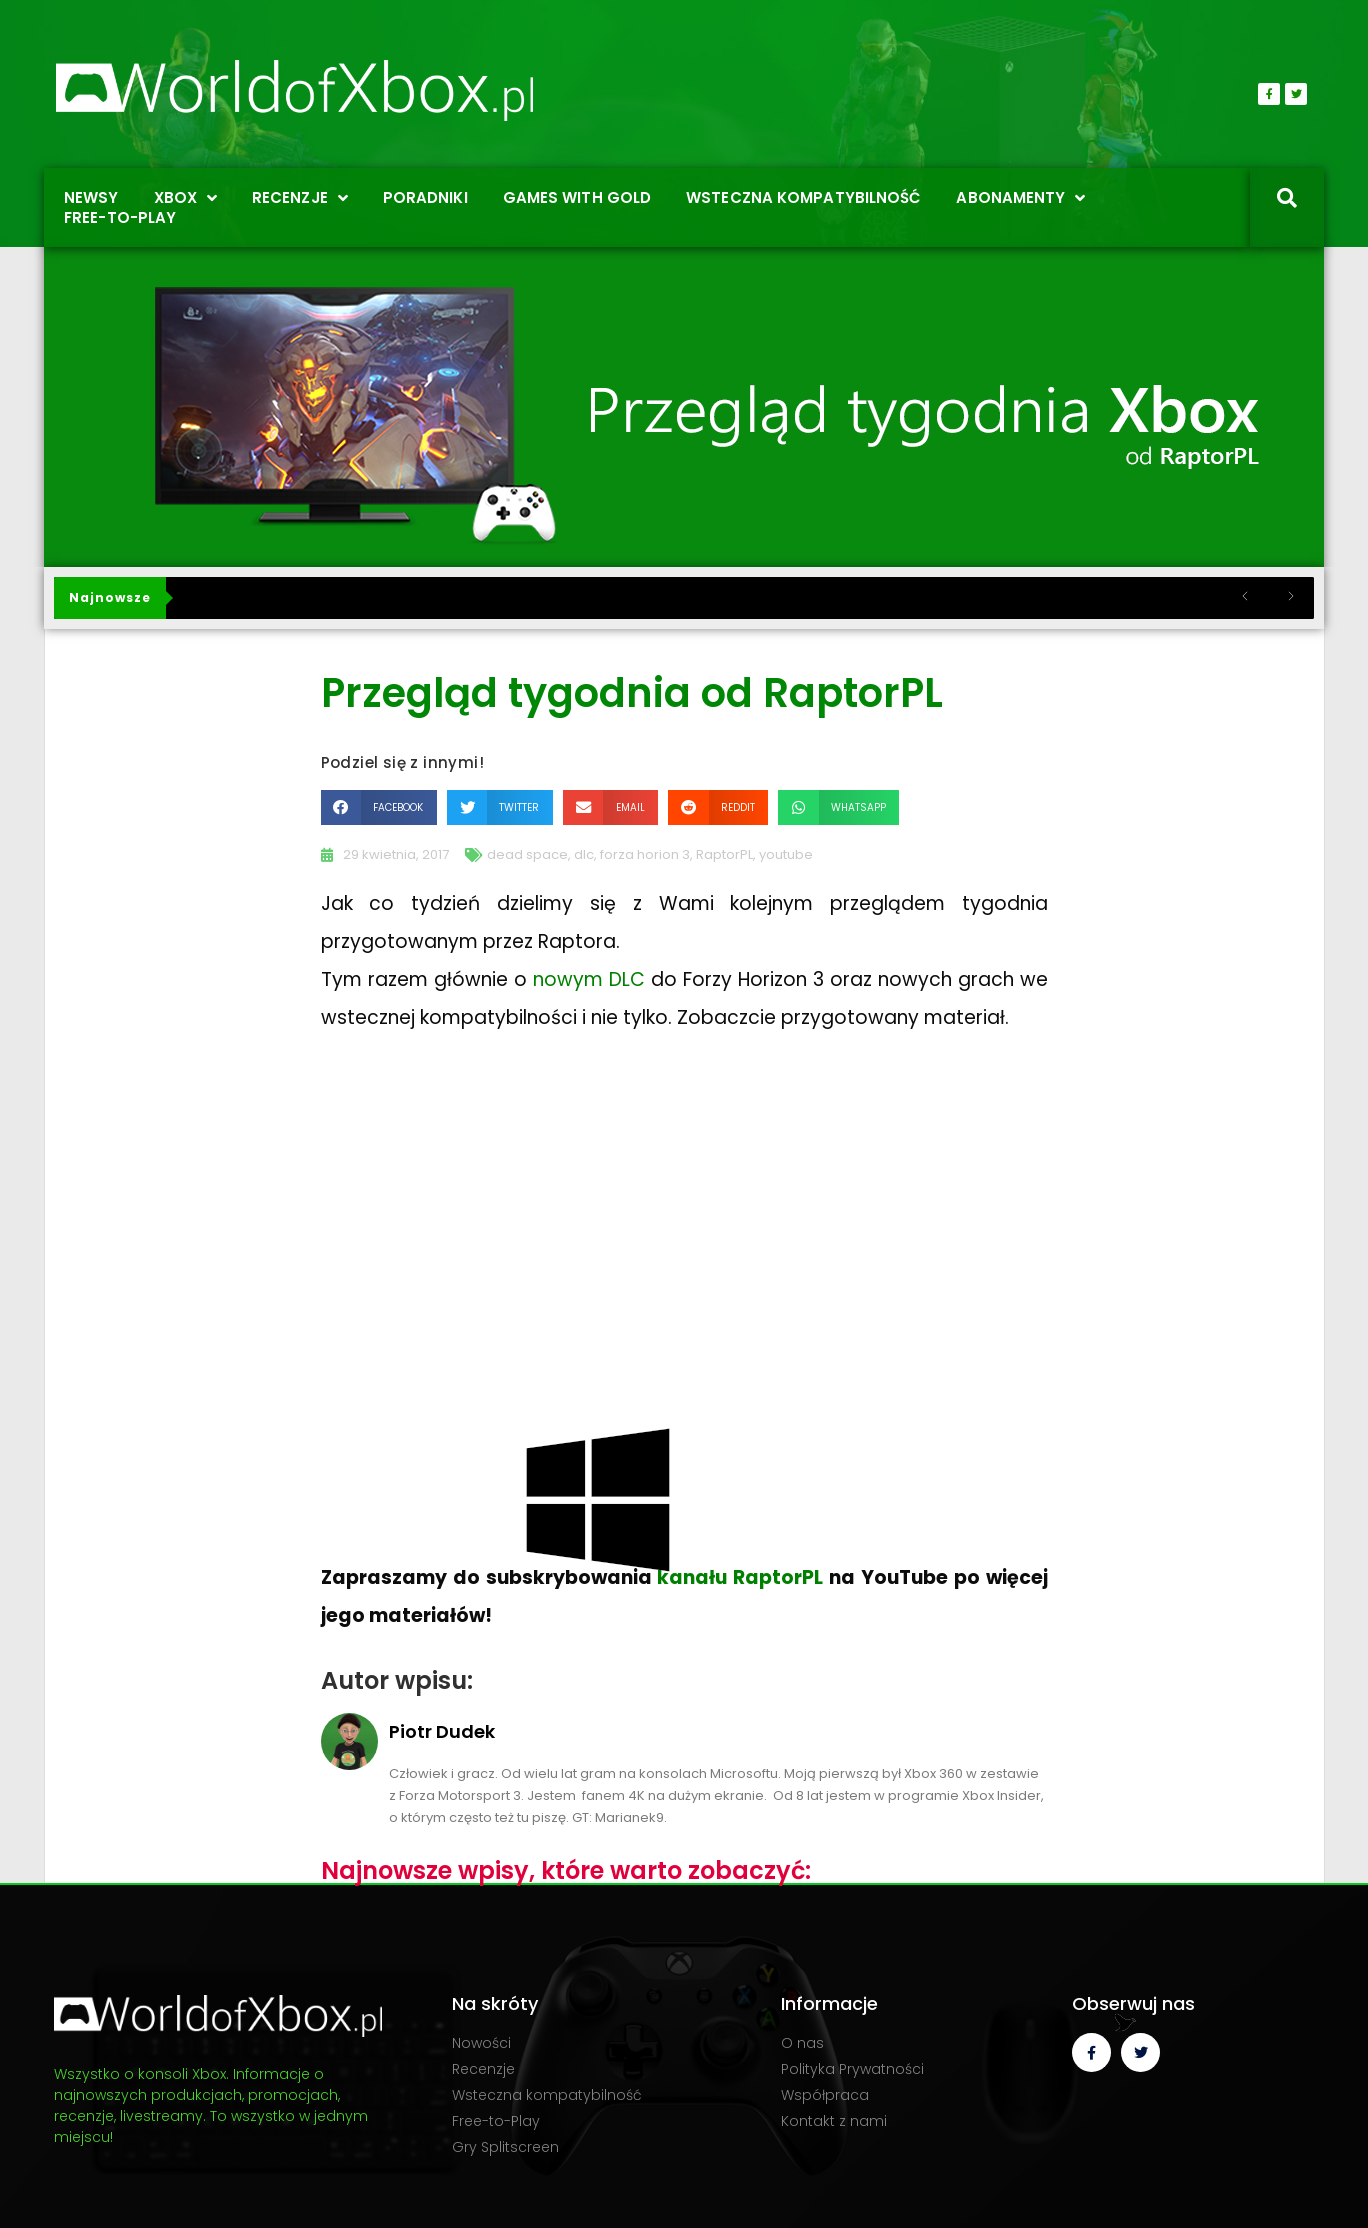  I want to click on fluentd data collector logo, so click(1125, 2022).